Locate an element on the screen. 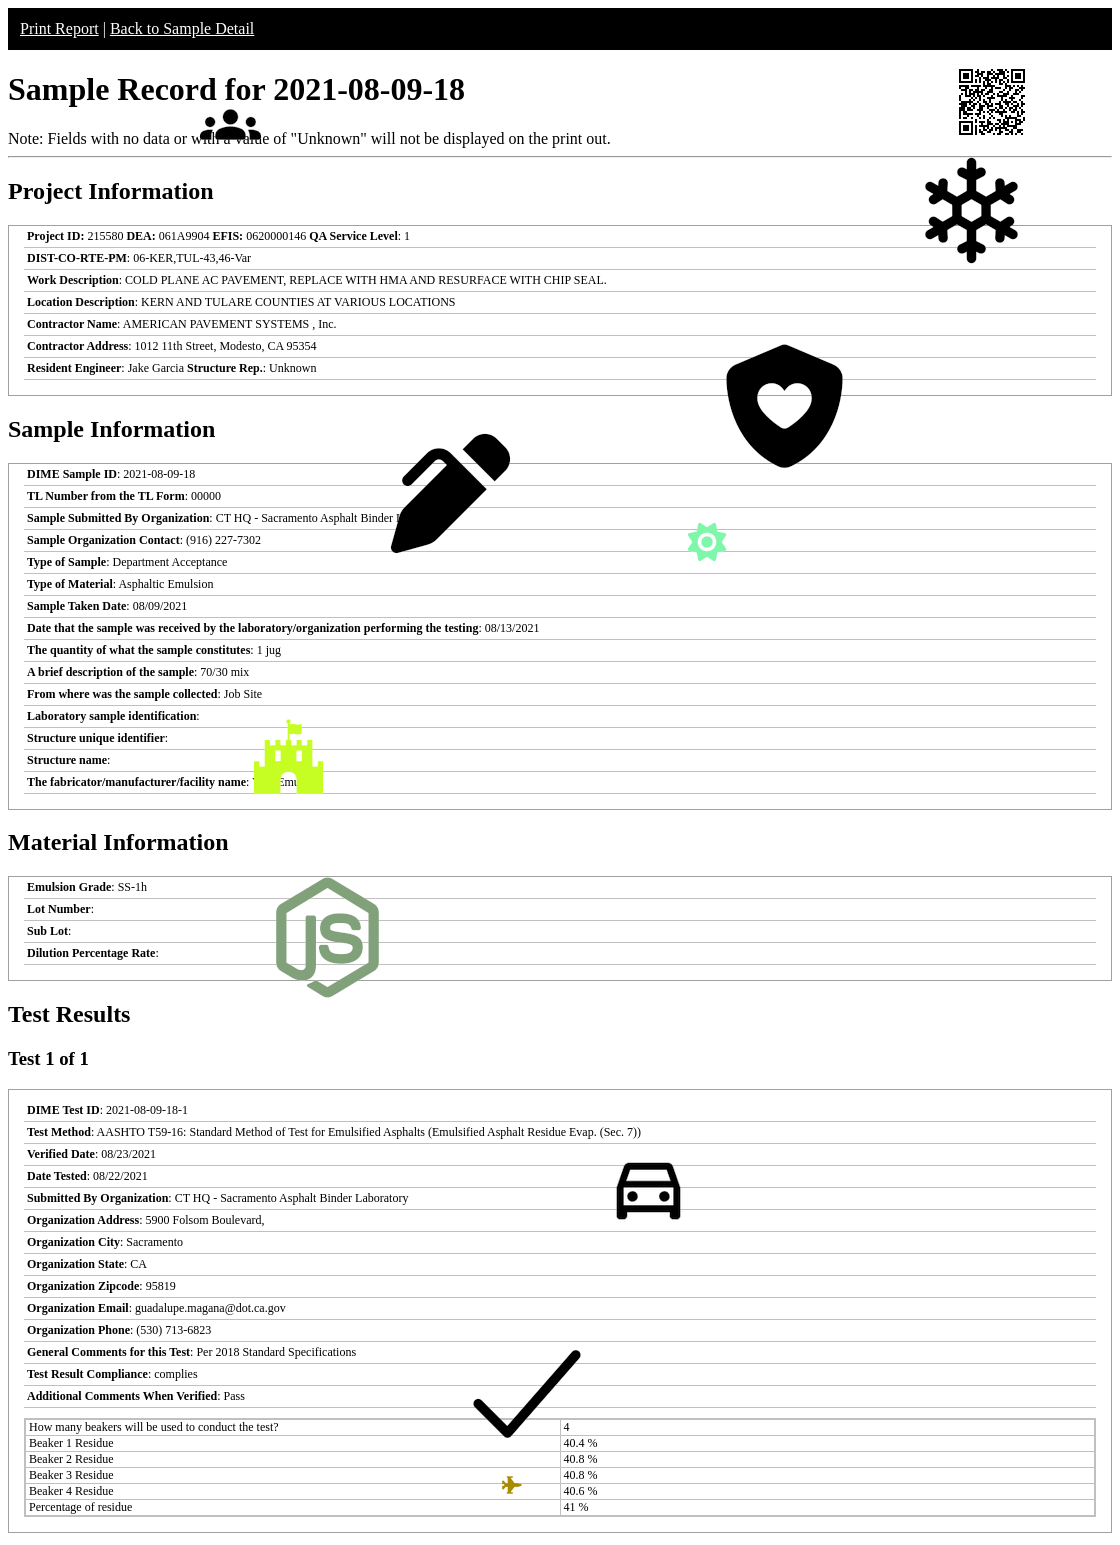 This screenshot has width=1120, height=1545. access flight or aviation features is located at coordinates (512, 1485).